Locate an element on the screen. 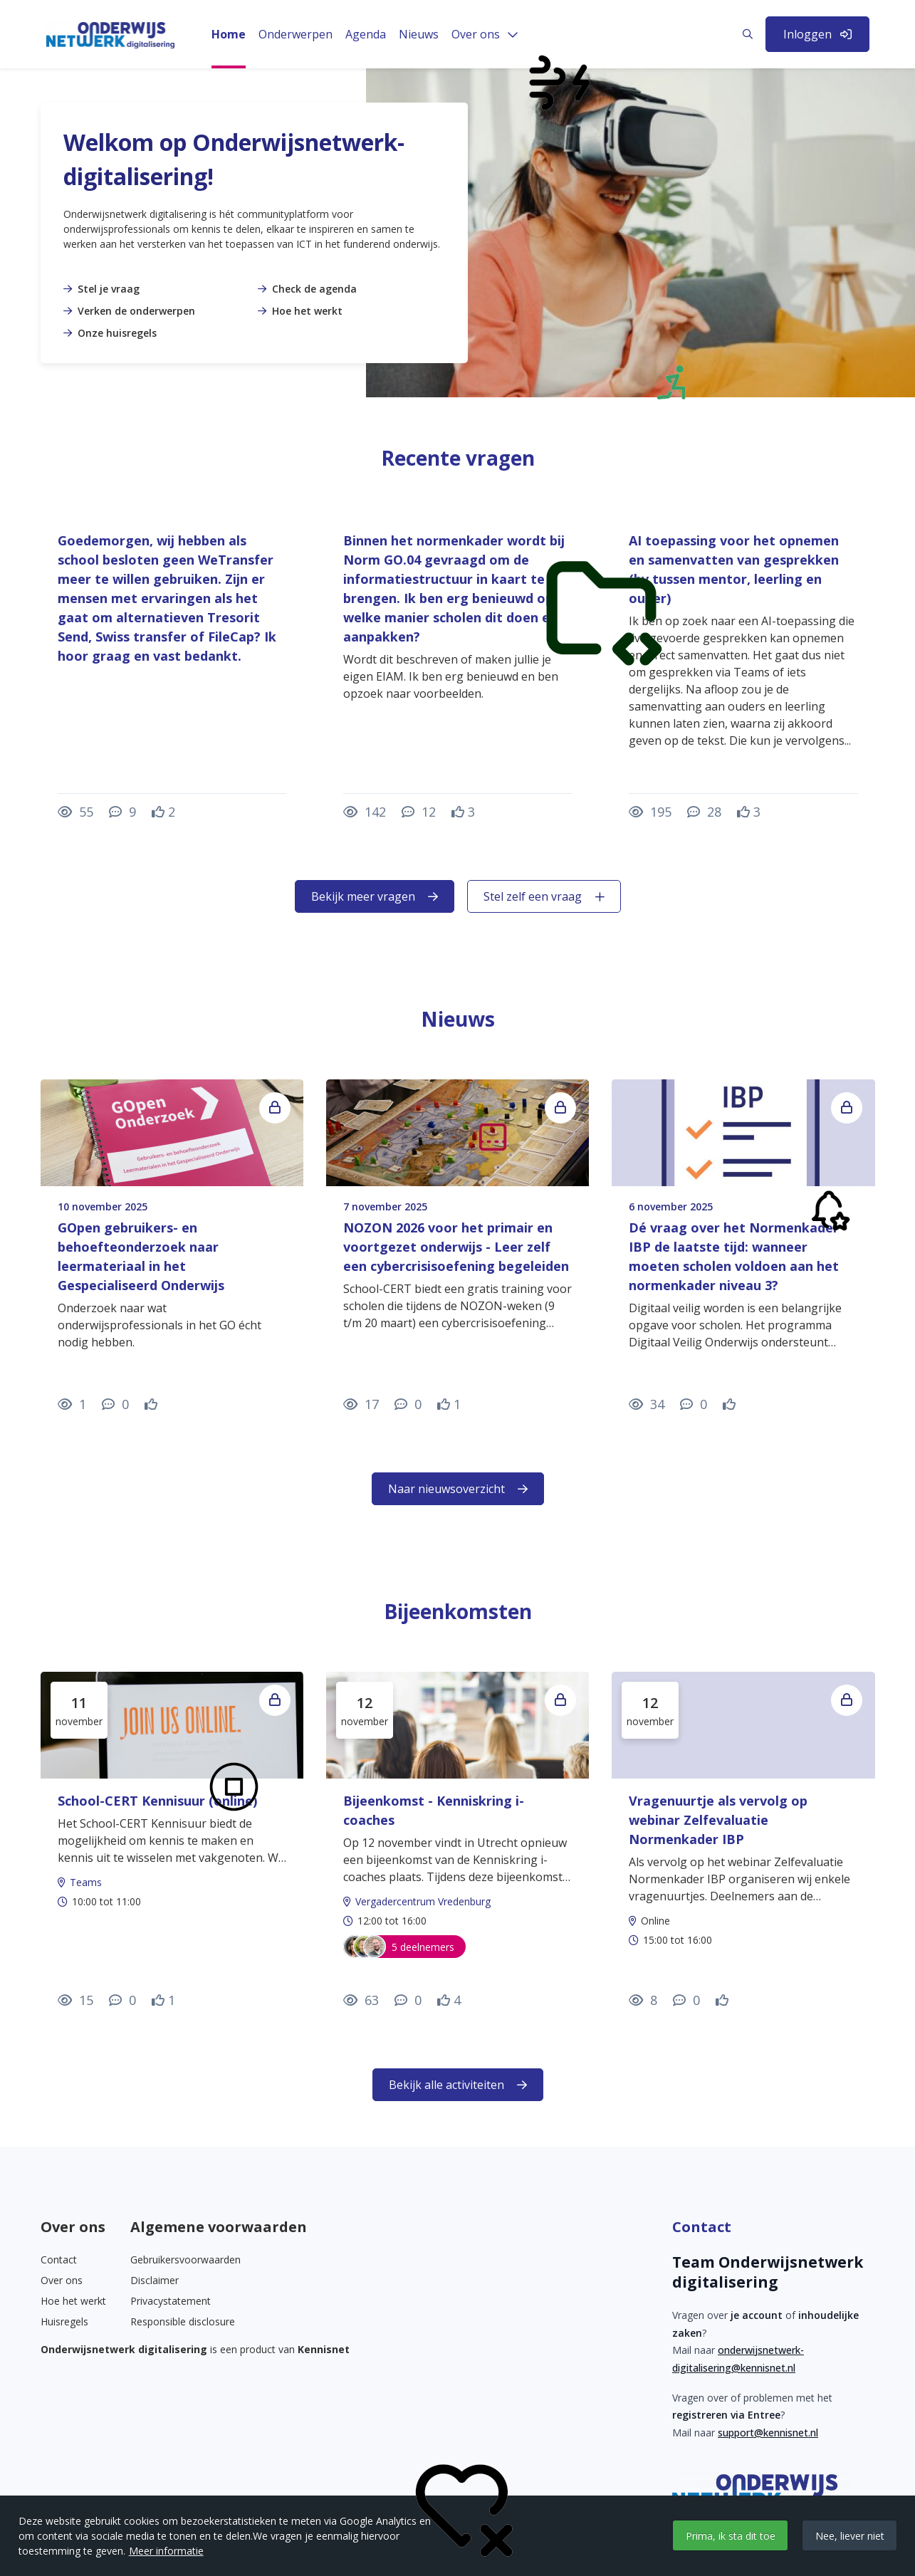 The height and width of the screenshot is (2576, 915). toggle bottom navigation bar off is located at coordinates (493, 1137).